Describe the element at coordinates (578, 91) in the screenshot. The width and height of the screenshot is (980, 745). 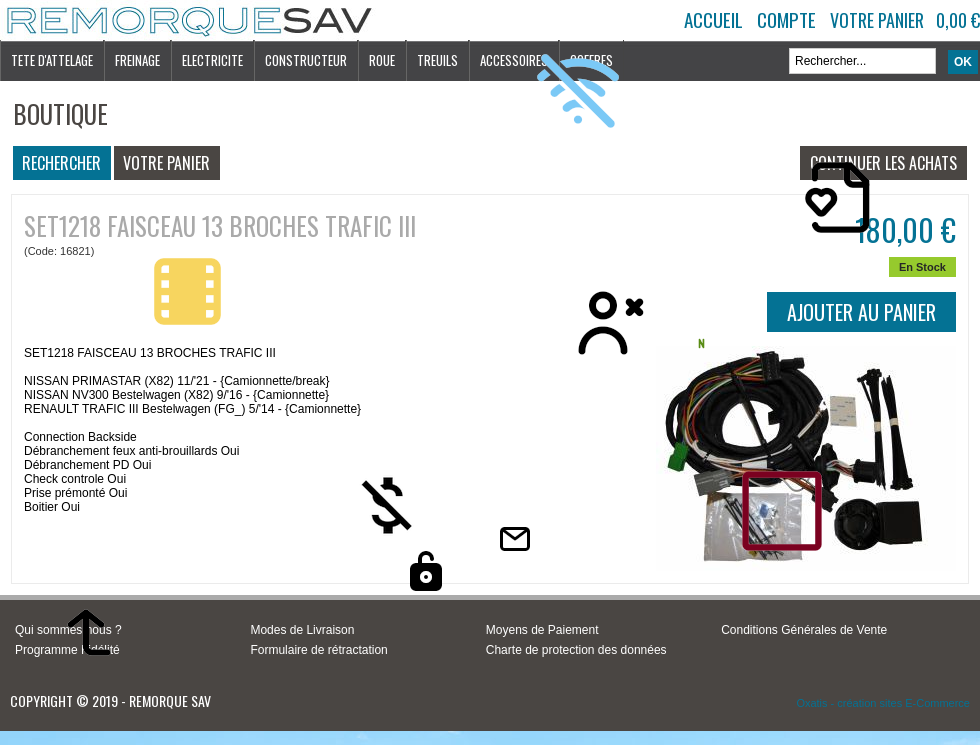
I see `wifi is disabled or unavailable` at that location.